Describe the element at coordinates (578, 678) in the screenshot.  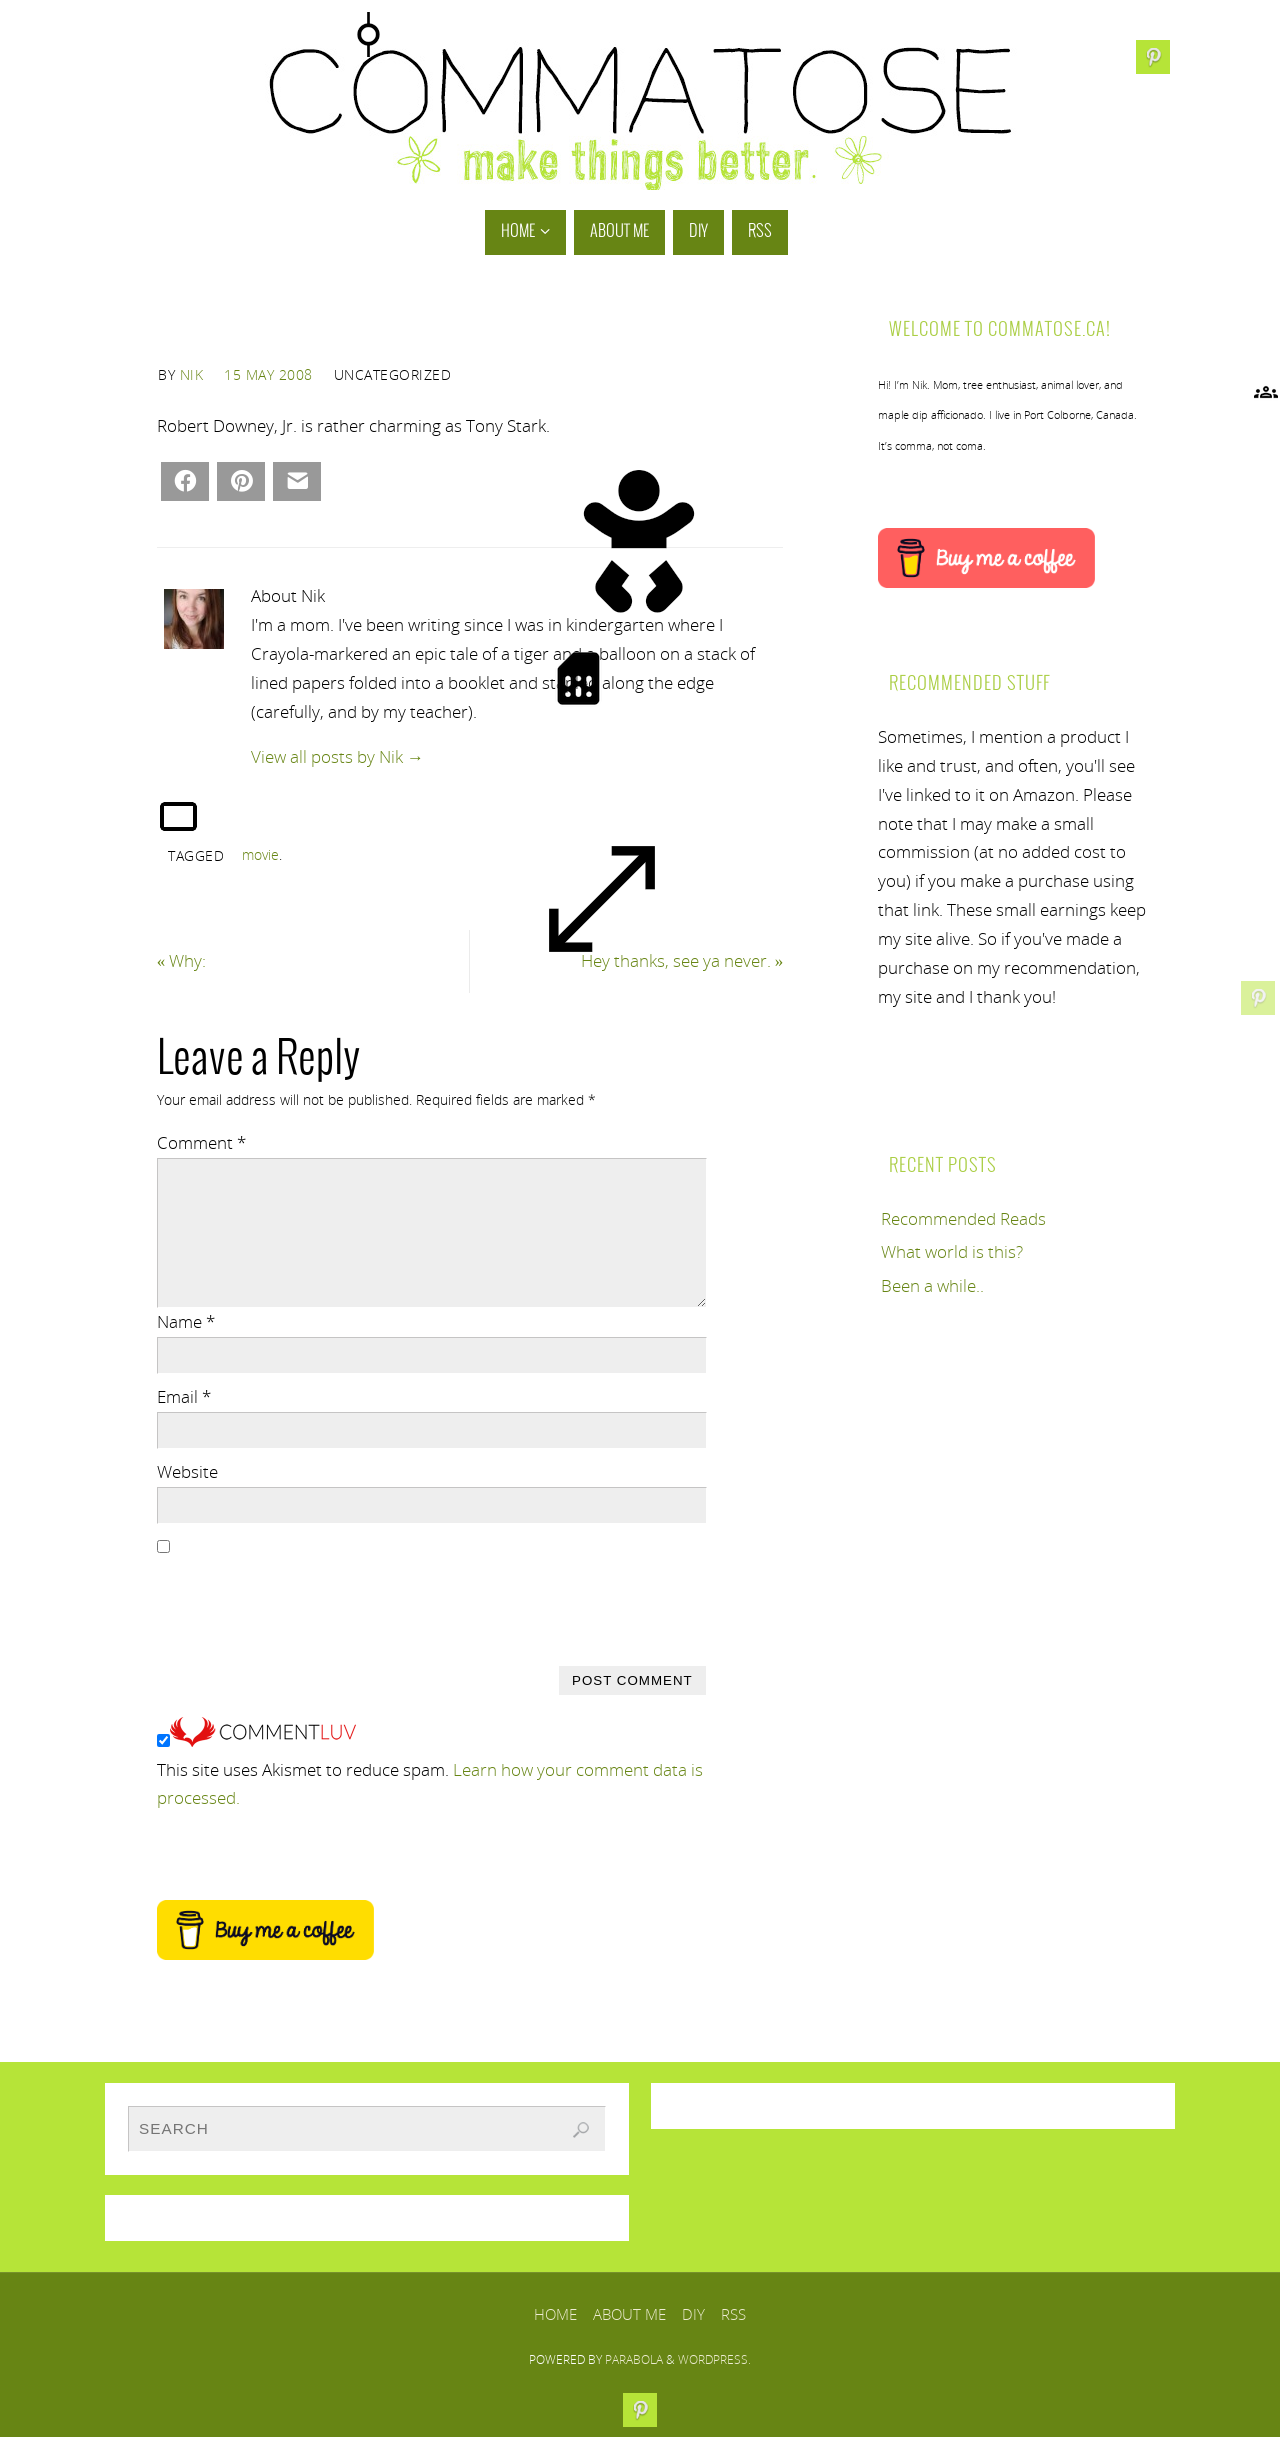
I see `manage sim card settings` at that location.